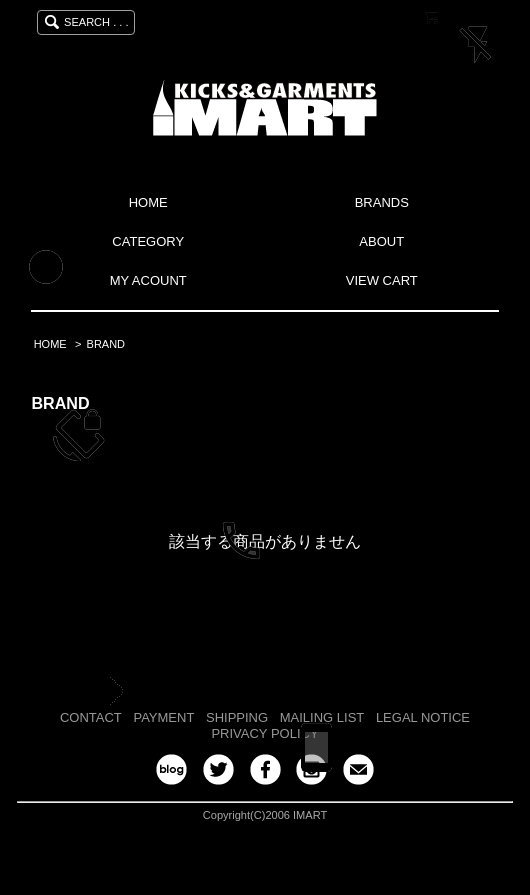 The image size is (530, 895). I want to click on set this device as your primary phone, so click(316, 747).